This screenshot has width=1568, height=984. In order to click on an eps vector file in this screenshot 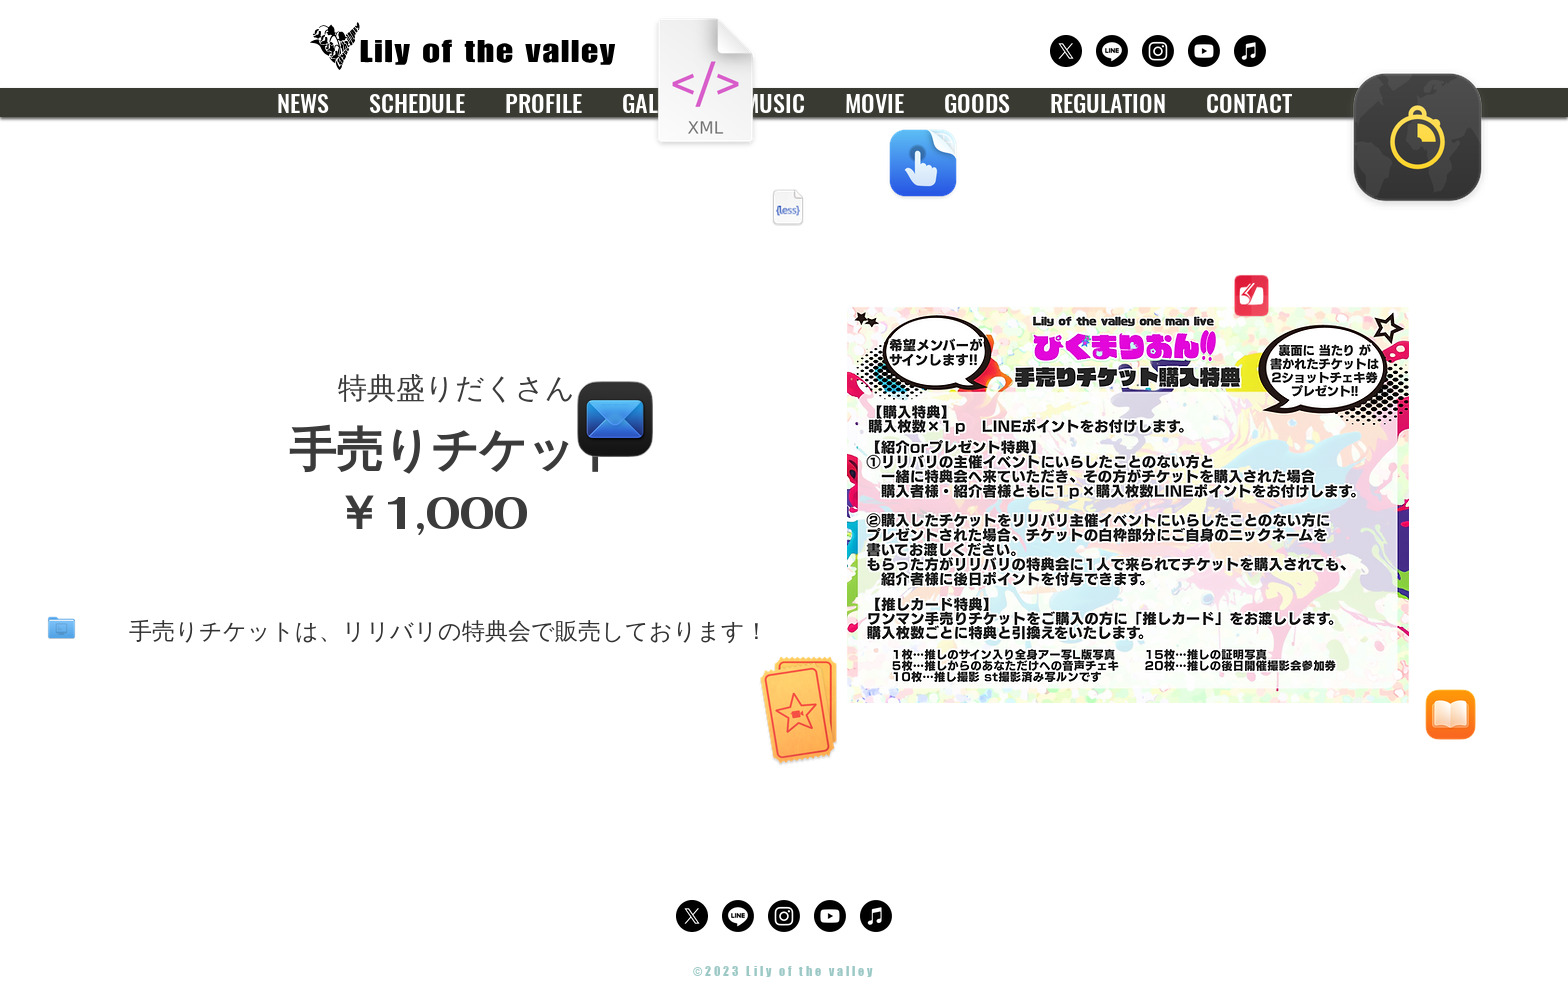, I will do `click(1251, 295)`.